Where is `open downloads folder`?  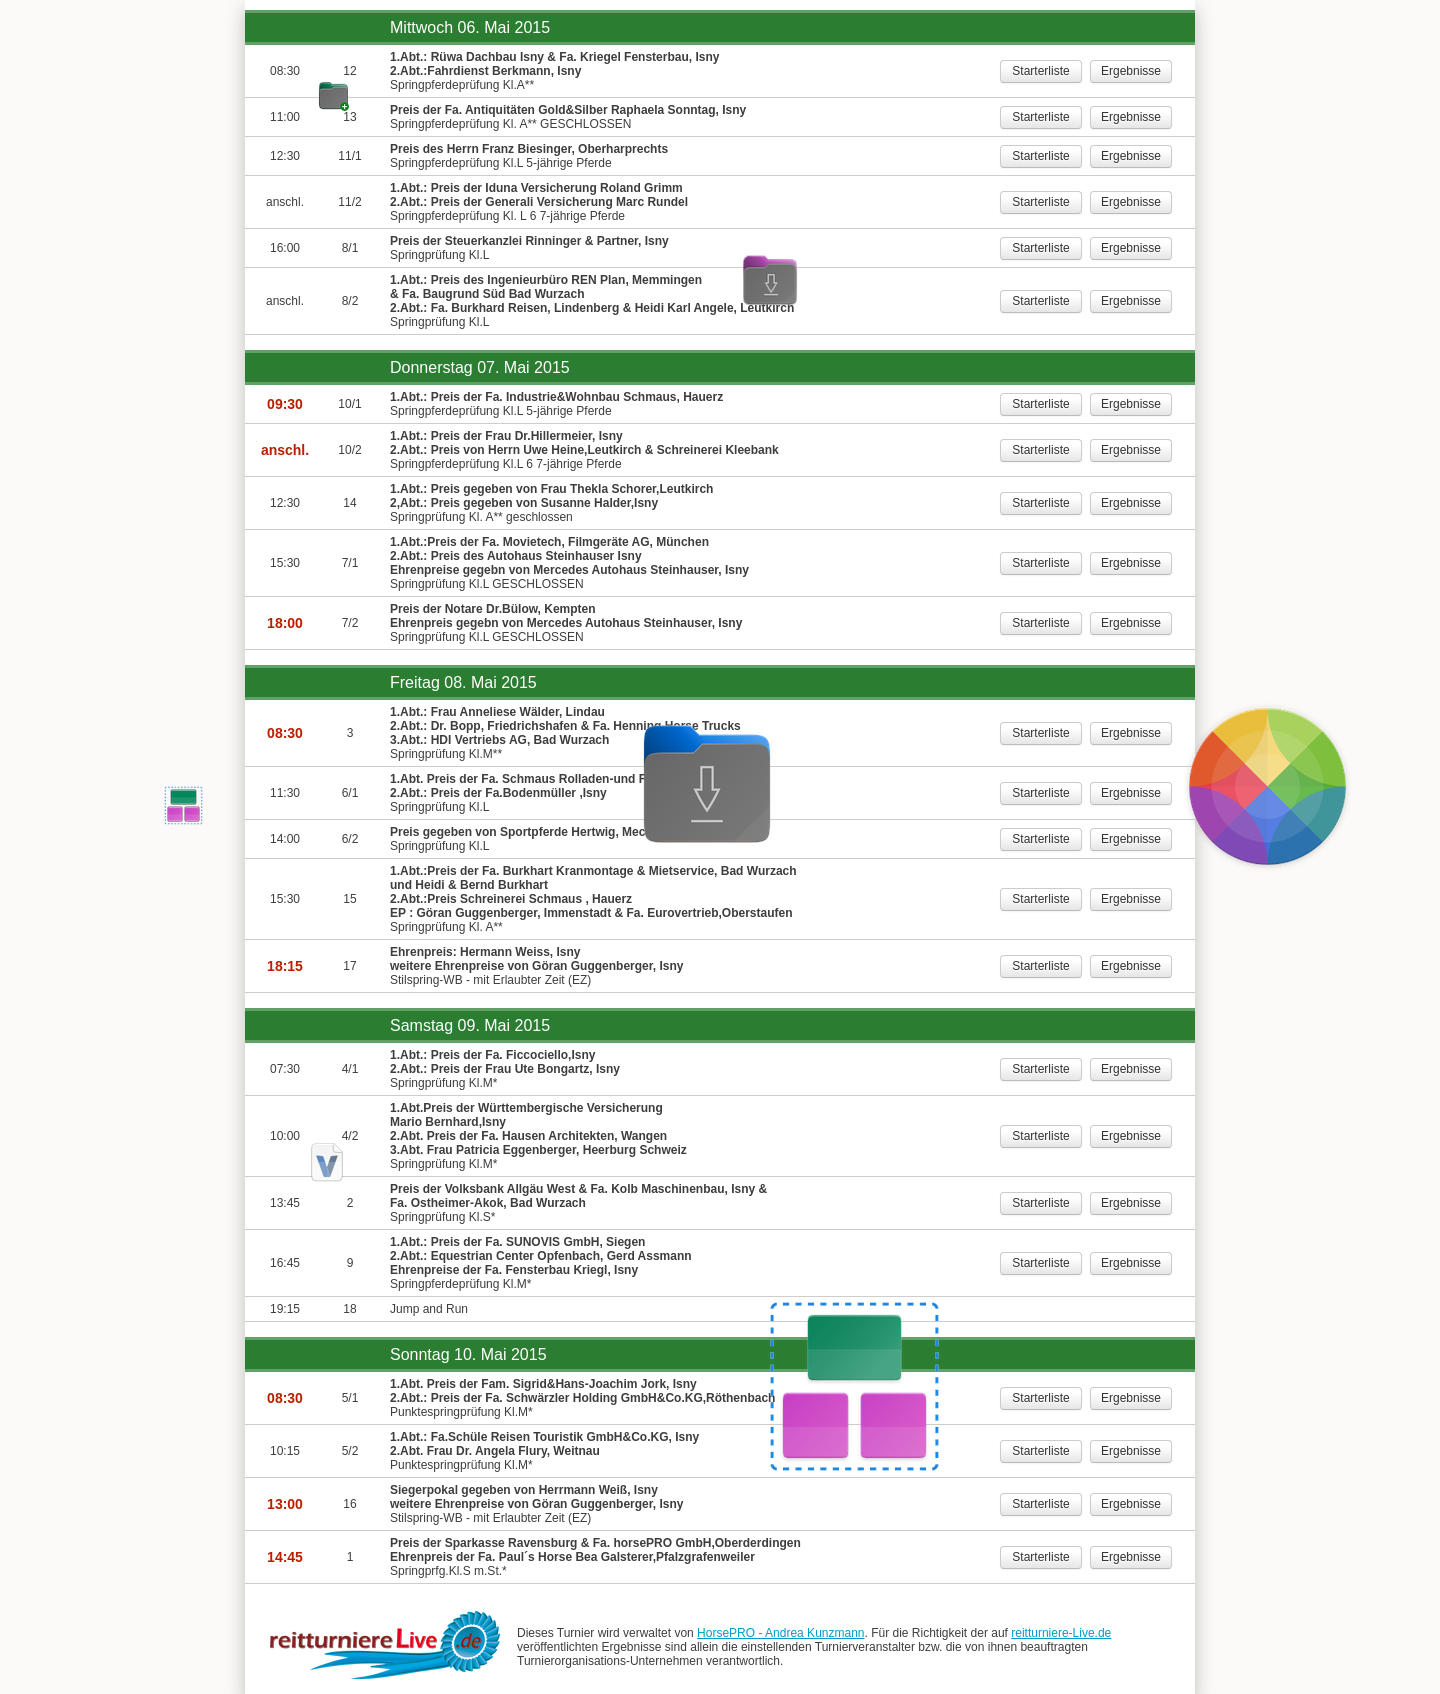
open downloads folder is located at coordinates (707, 784).